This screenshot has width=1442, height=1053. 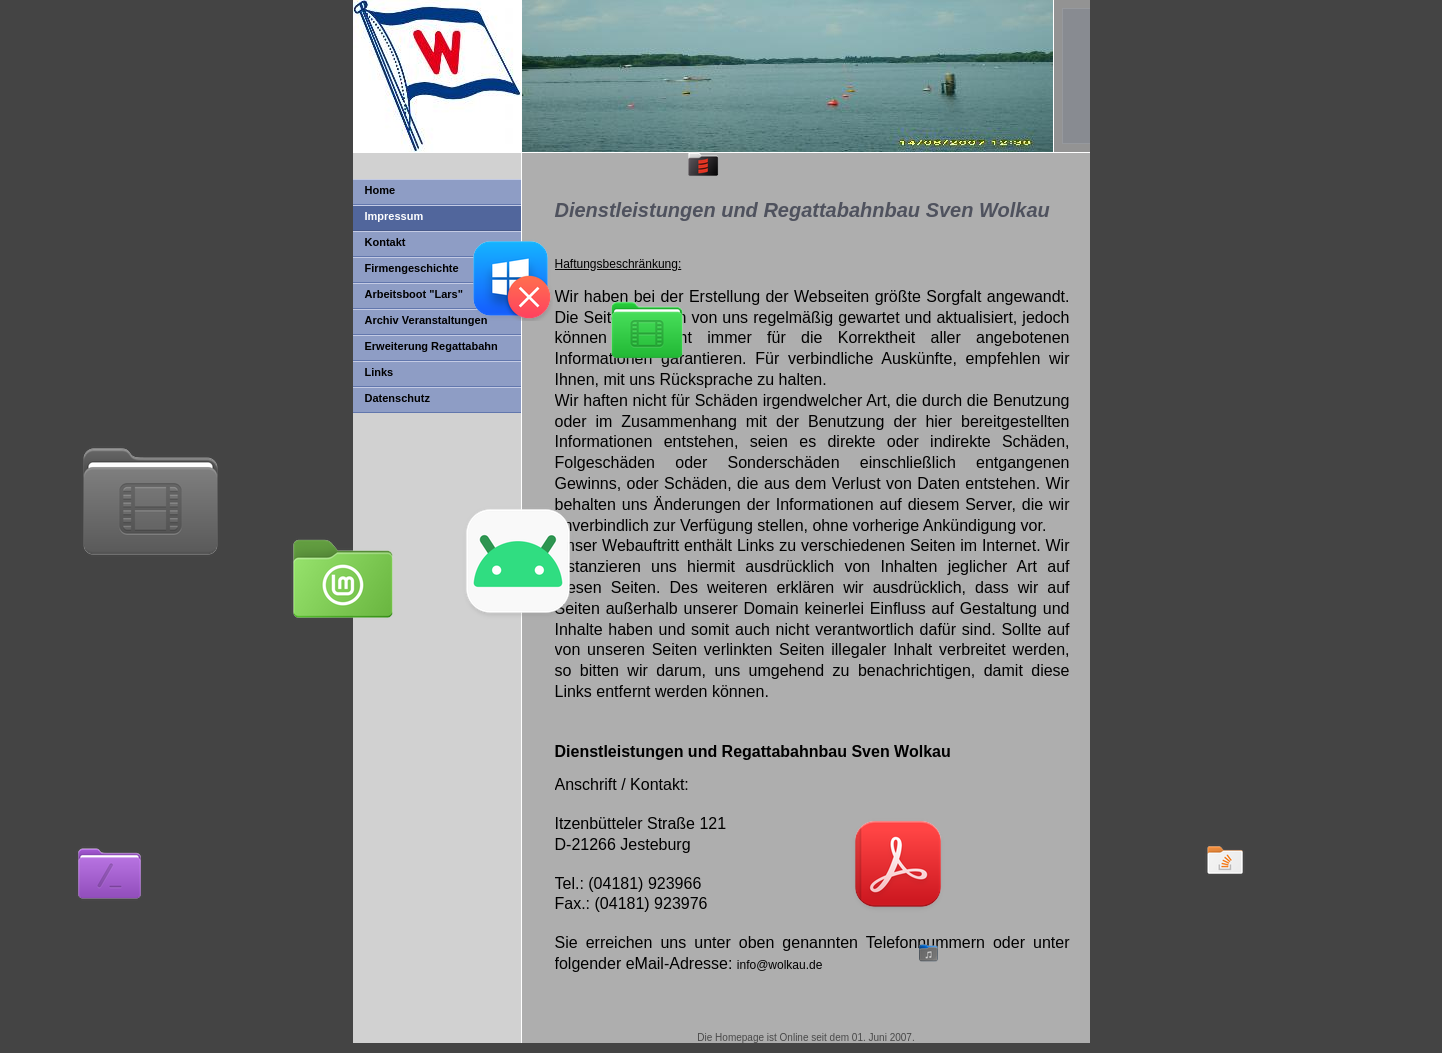 What do you see at coordinates (342, 581) in the screenshot?
I see `open linux mint system folder` at bounding box center [342, 581].